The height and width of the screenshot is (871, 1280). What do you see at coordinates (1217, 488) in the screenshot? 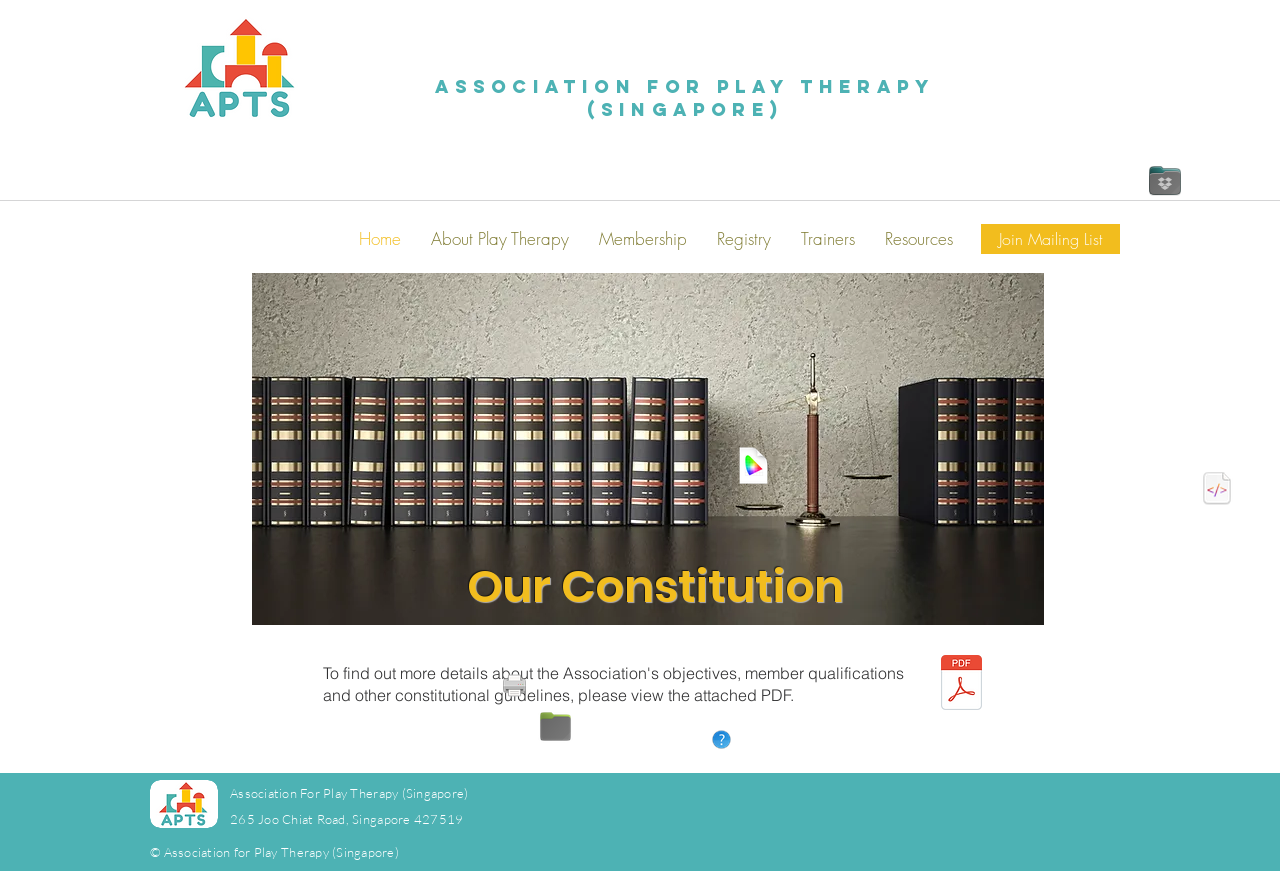
I see `maven xml configuration file` at bounding box center [1217, 488].